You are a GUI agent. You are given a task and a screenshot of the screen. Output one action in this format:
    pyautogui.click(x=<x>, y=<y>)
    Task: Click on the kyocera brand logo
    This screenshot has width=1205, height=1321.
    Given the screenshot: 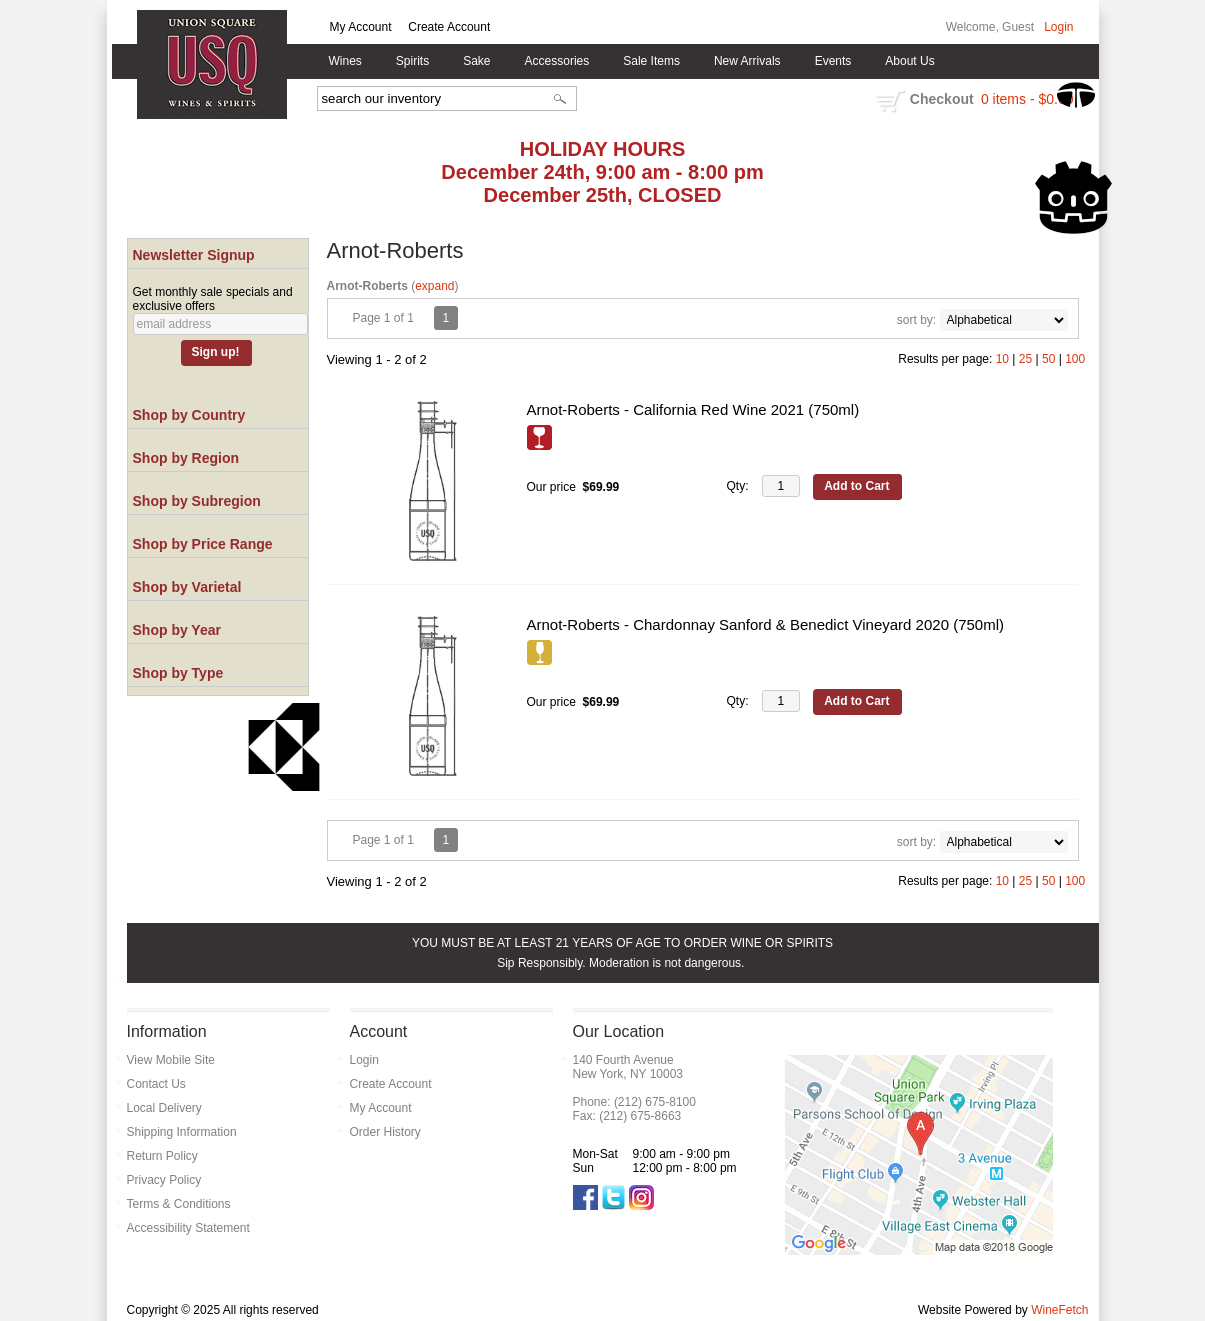 What is the action you would take?
    pyautogui.click(x=284, y=747)
    